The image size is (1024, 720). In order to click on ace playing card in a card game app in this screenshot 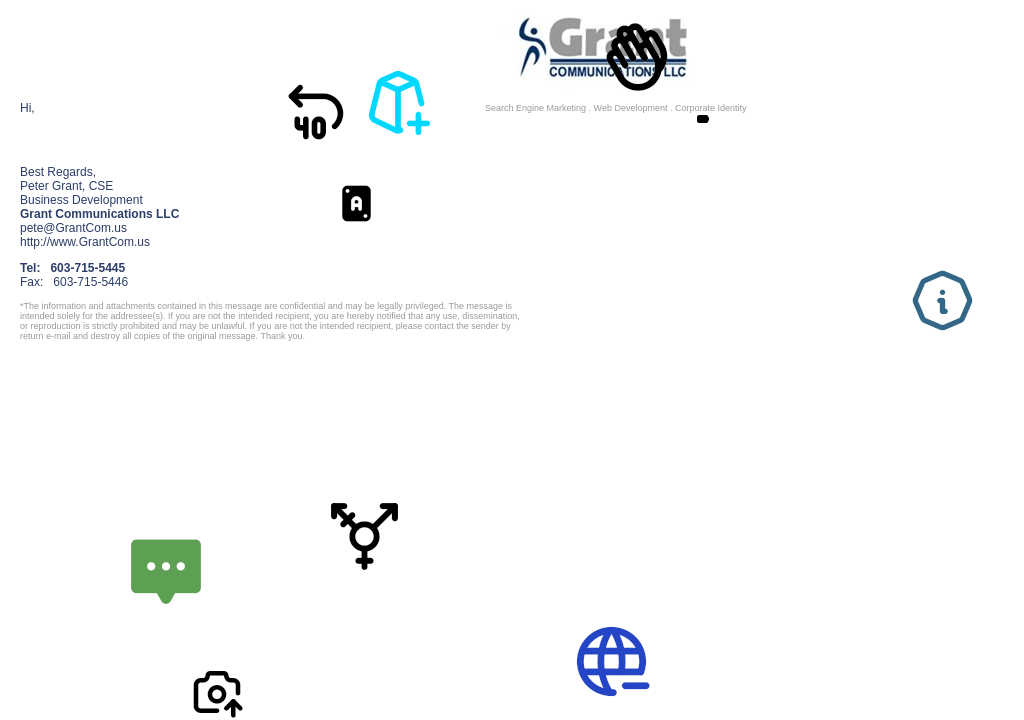, I will do `click(356, 203)`.